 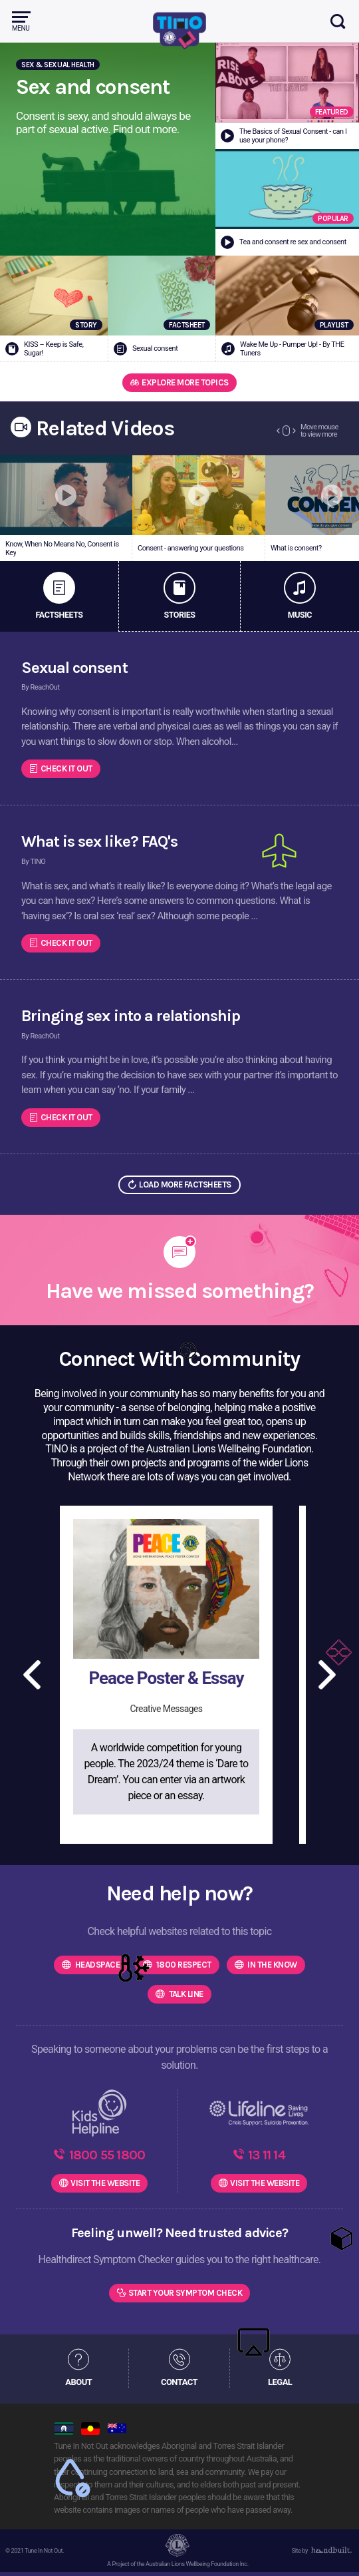 What do you see at coordinates (70, 2477) in the screenshot?
I see `disable water or liquid-related feature` at bounding box center [70, 2477].